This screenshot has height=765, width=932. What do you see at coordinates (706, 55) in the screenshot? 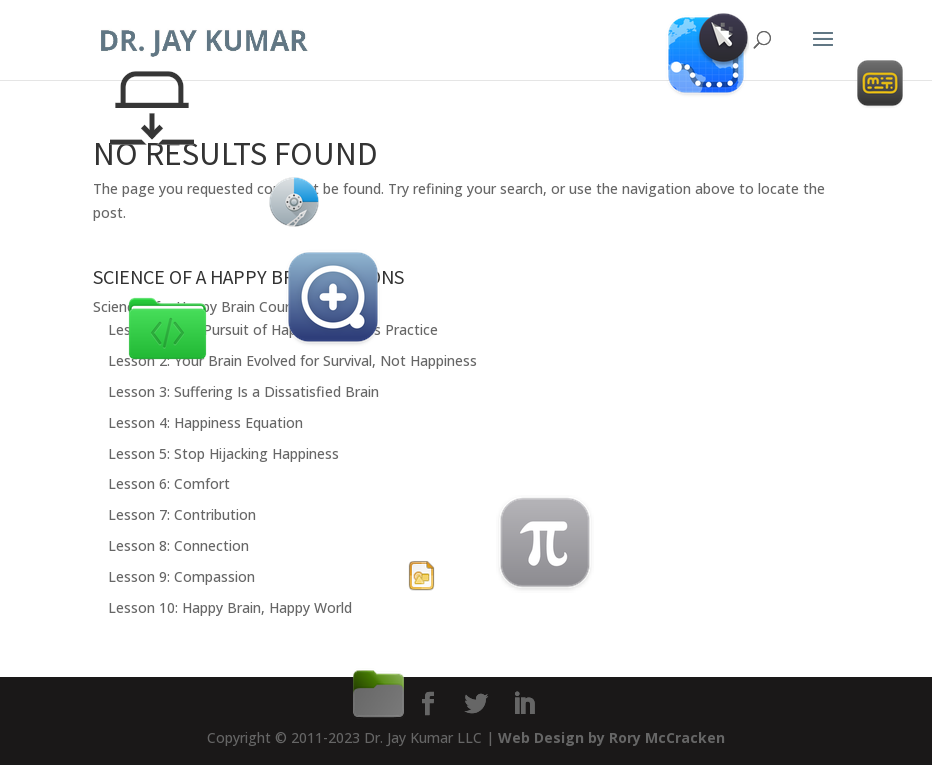
I see `open gnome connections remote desktop app` at bounding box center [706, 55].